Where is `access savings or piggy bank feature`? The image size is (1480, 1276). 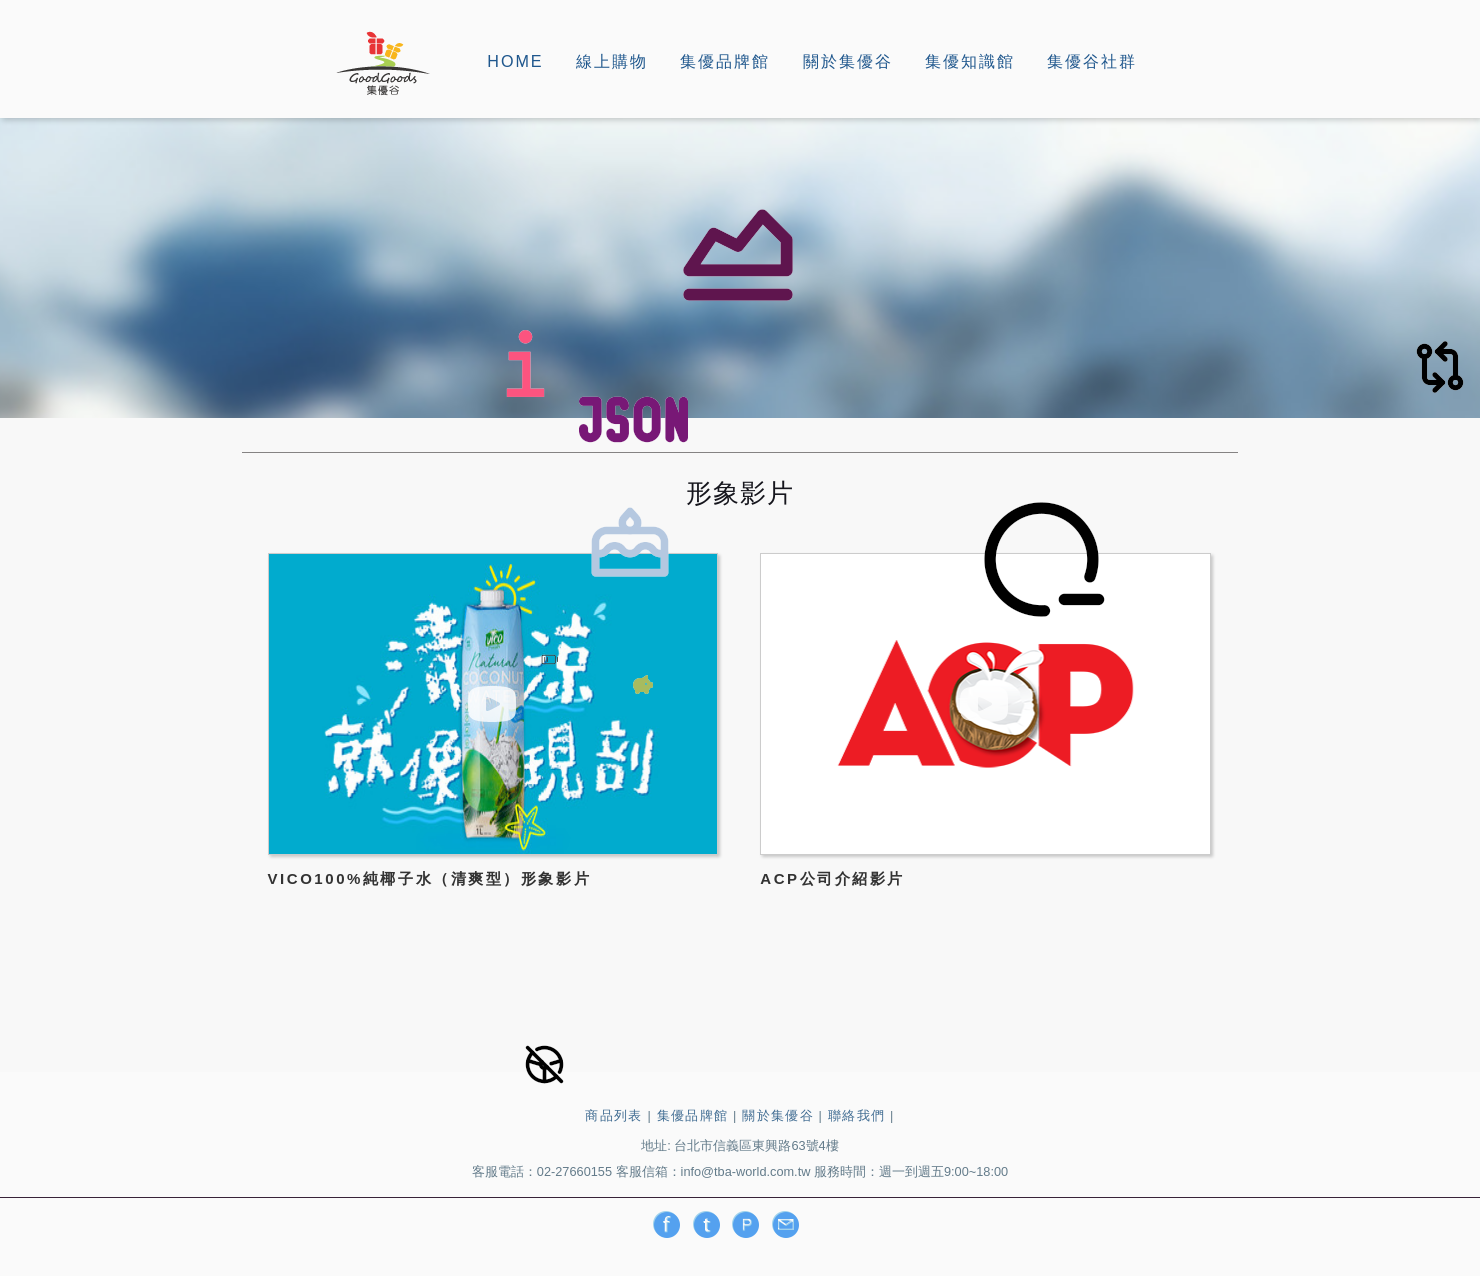
access savings or piggy bank feature is located at coordinates (643, 685).